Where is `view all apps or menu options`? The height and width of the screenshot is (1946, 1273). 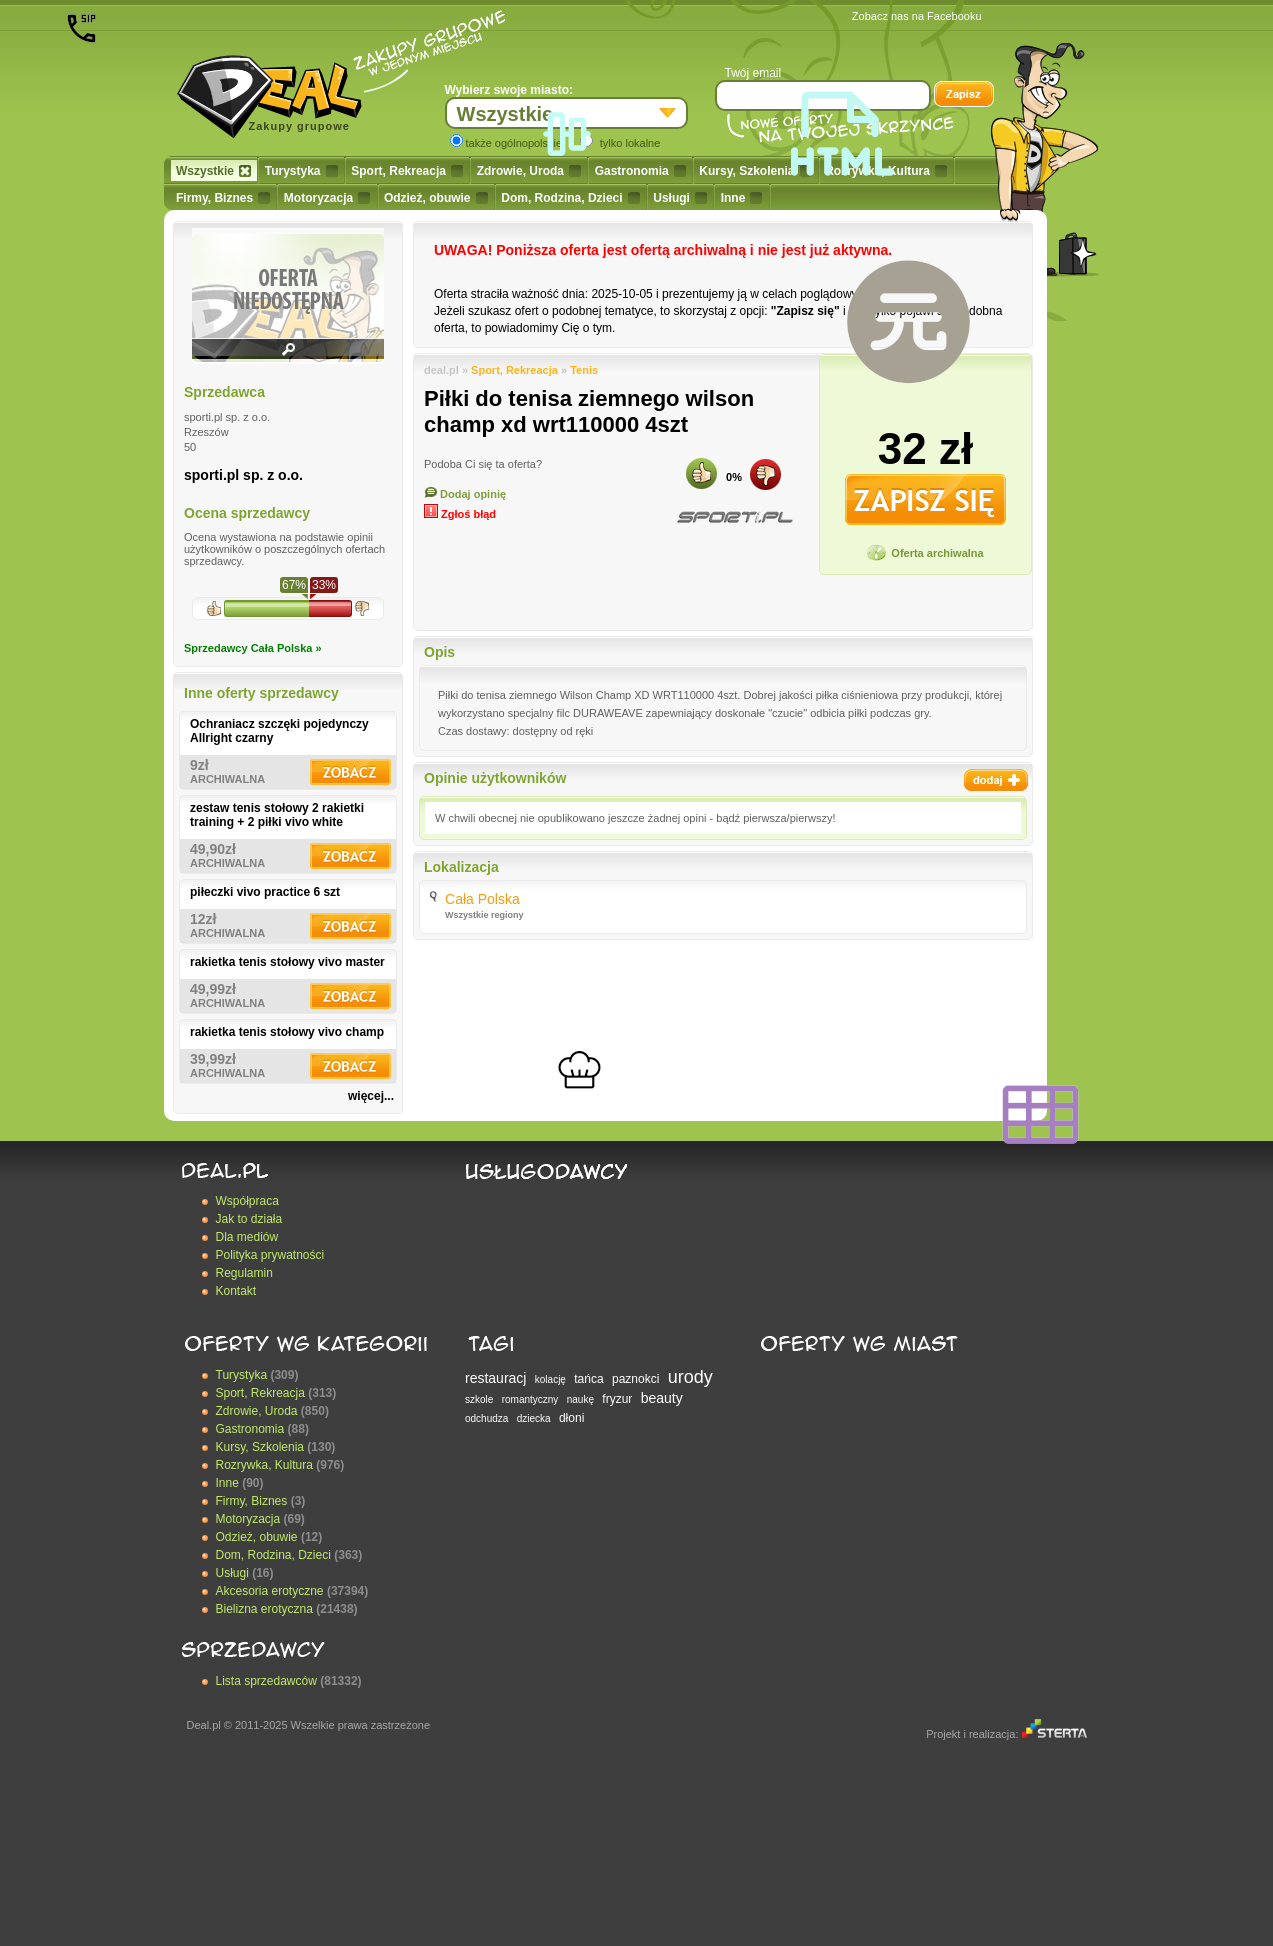 view all apps or menu options is located at coordinates (1040, 1114).